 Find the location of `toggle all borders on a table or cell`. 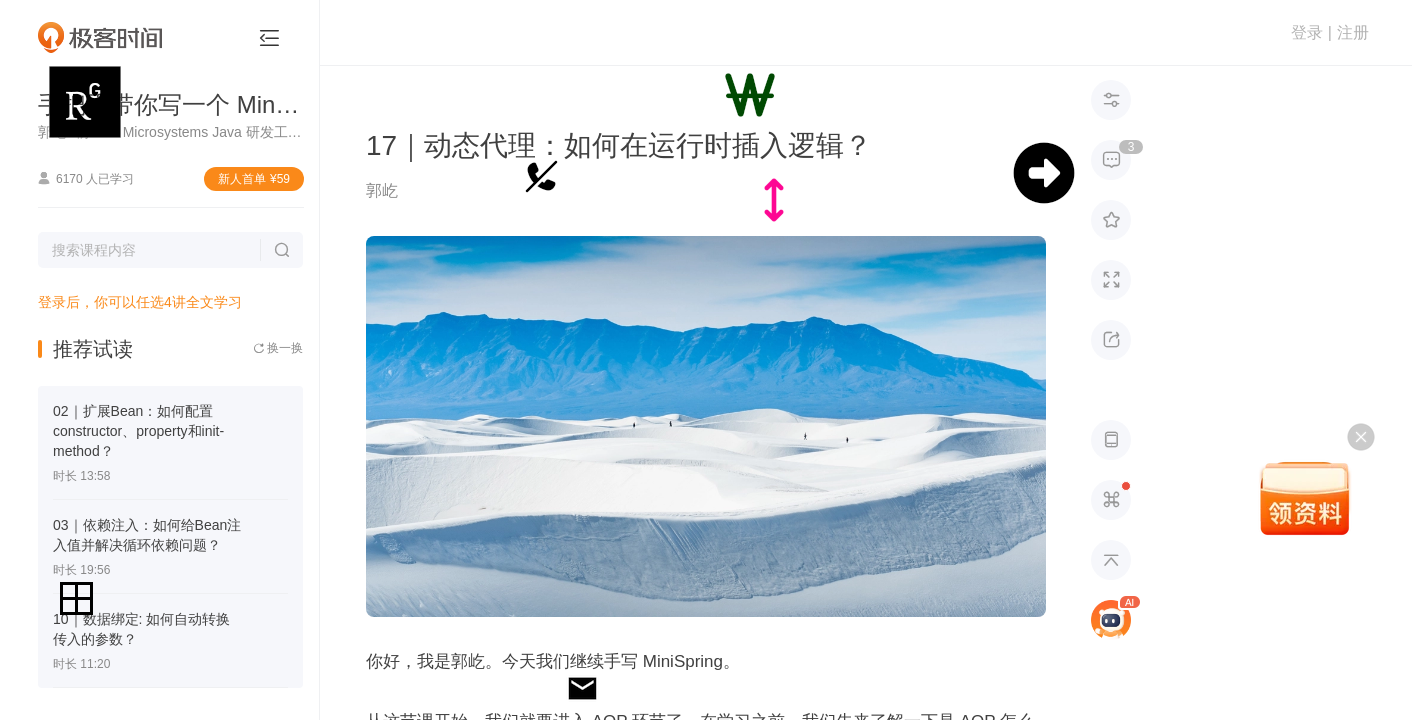

toggle all borders on a table or cell is located at coordinates (76, 598).